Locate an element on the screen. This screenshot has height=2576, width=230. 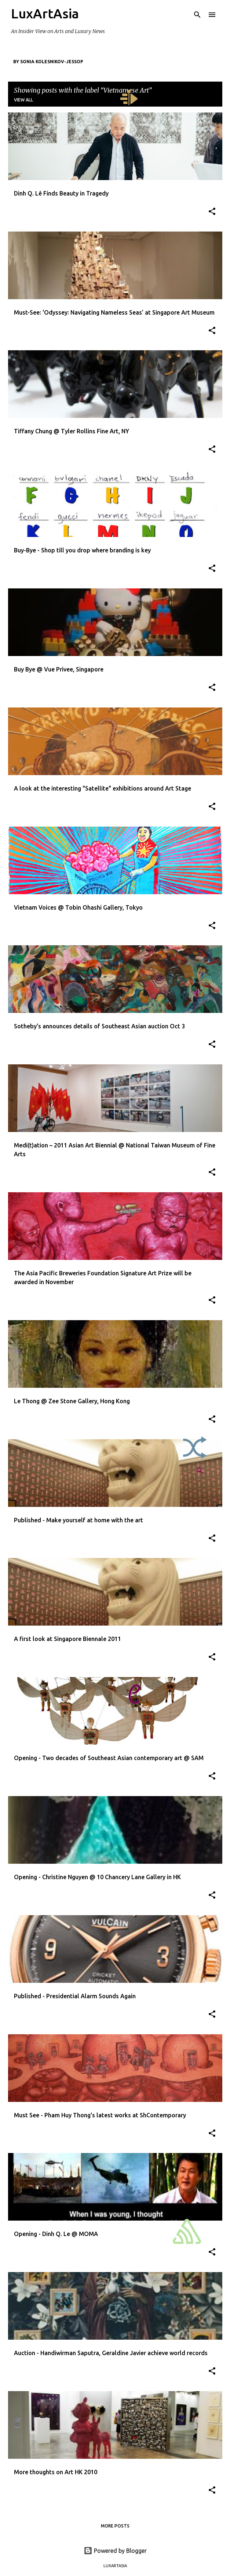
link to Sentry error monitoring service is located at coordinates (187, 2231).